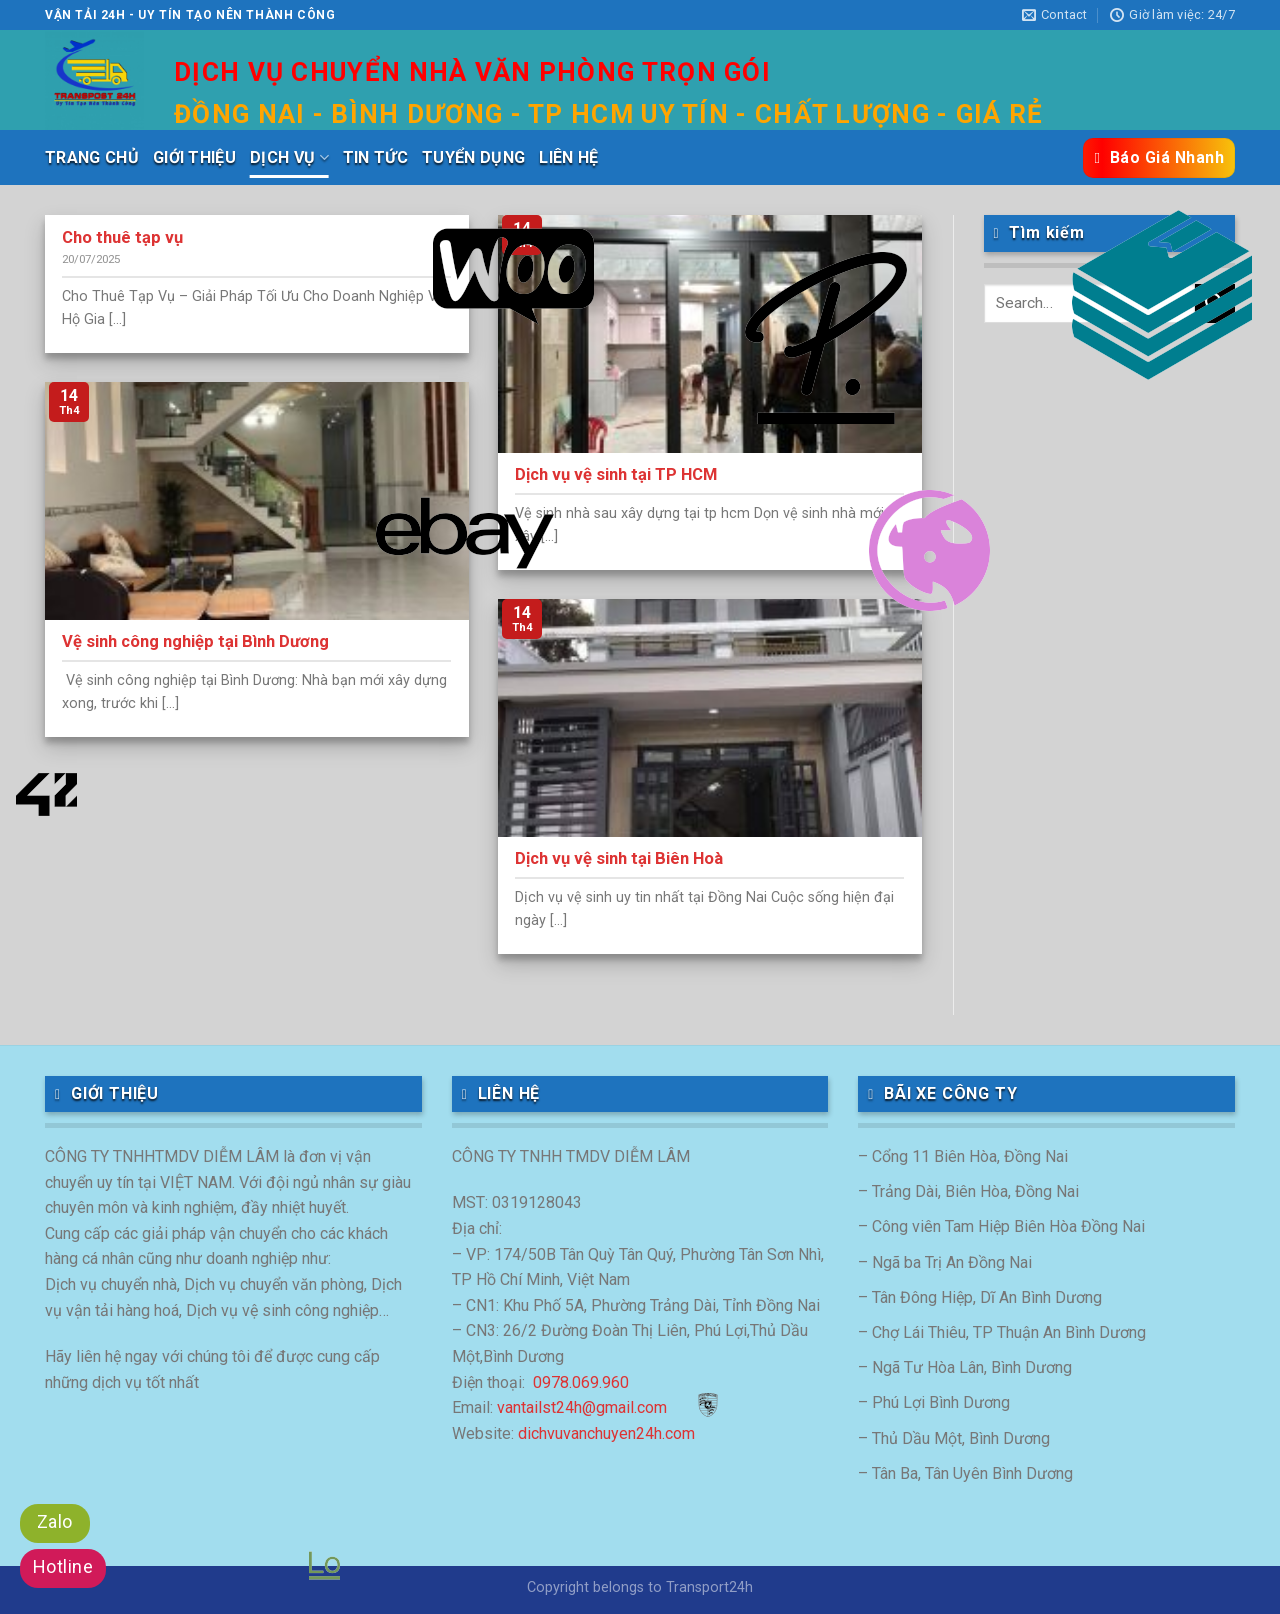 The width and height of the screenshot is (1280, 1614). What do you see at coordinates (324, 1565) in the screenshot?
I see `lodash javascript library logo` at bounding box center [324, 1565].